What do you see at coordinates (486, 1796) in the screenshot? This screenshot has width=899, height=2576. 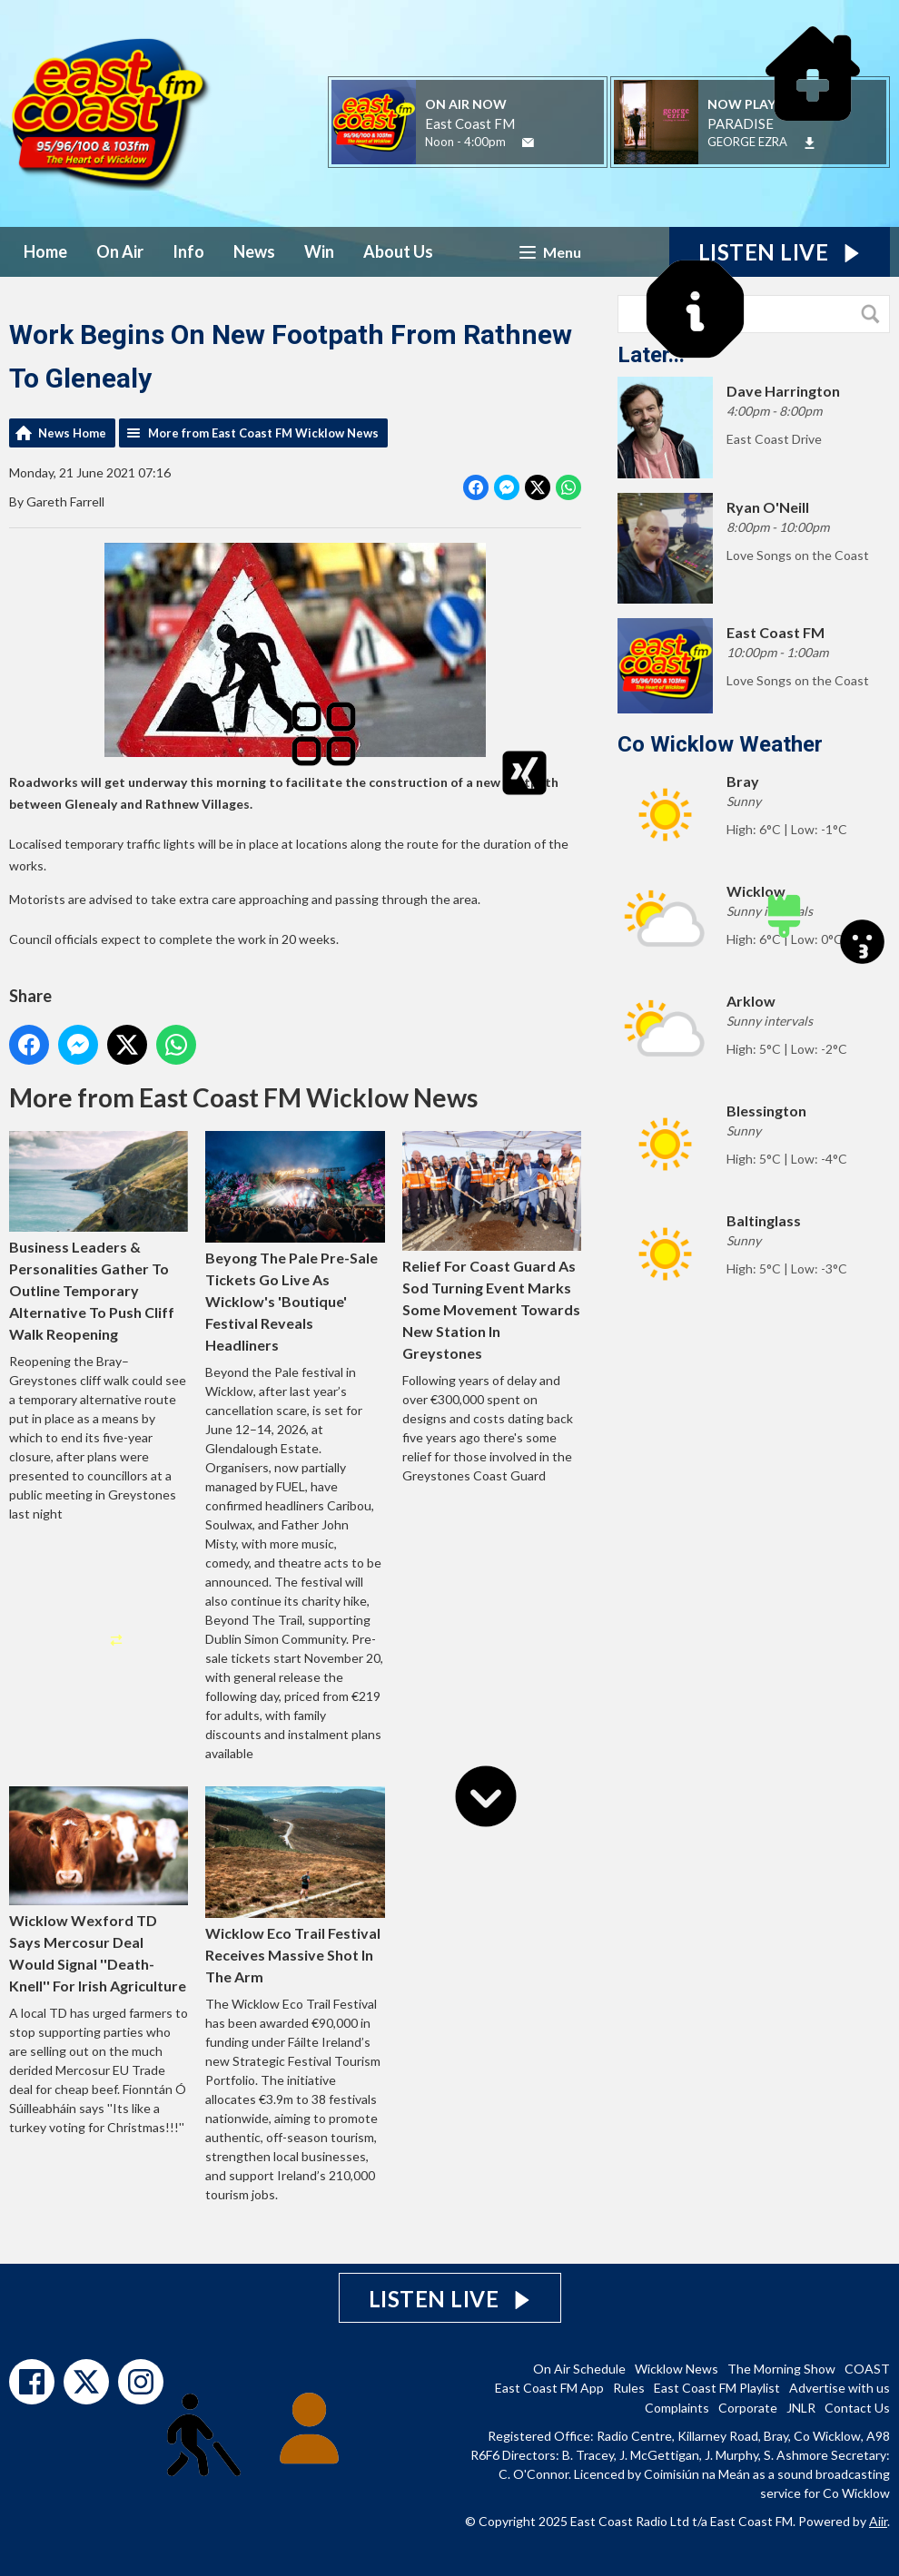 I see `expand to show more content` at bounding box center [486, 1796].